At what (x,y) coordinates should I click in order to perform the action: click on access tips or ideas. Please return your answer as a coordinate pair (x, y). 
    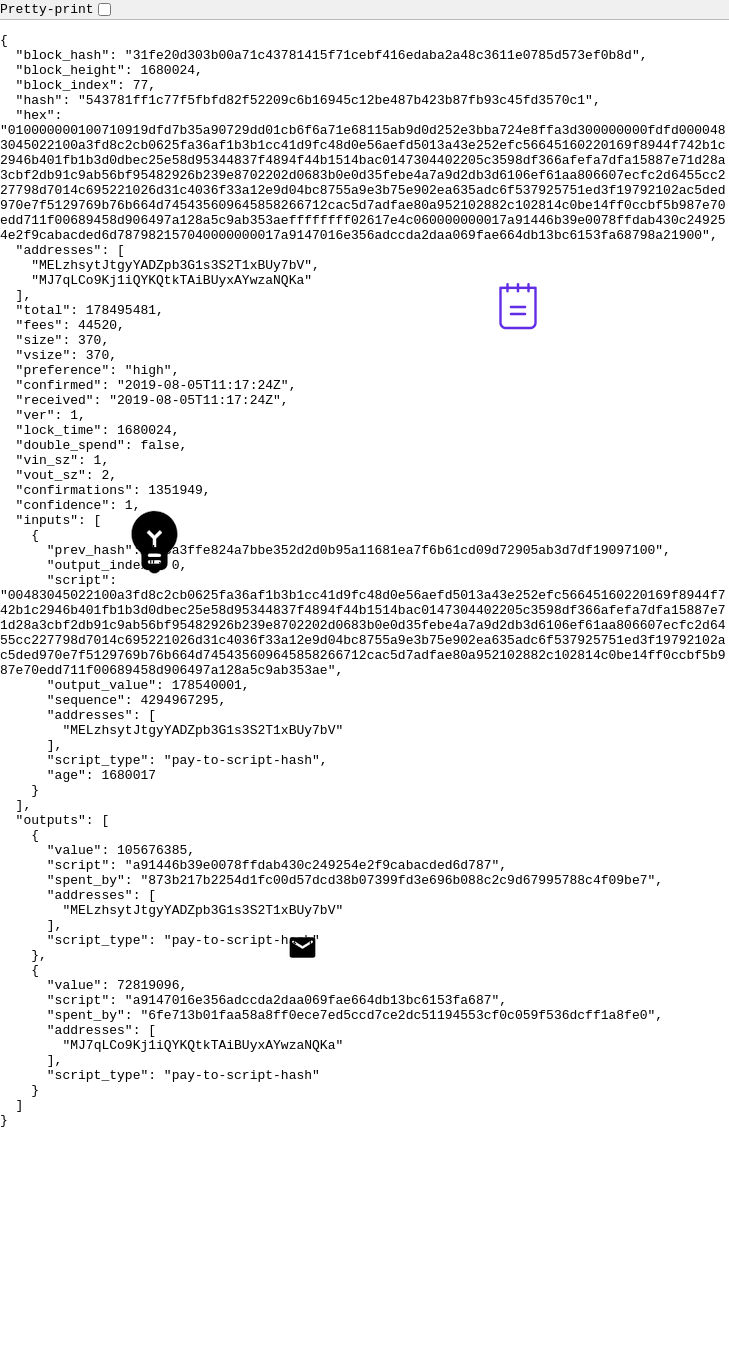
    Looking at the image, I should click on (154, 540).